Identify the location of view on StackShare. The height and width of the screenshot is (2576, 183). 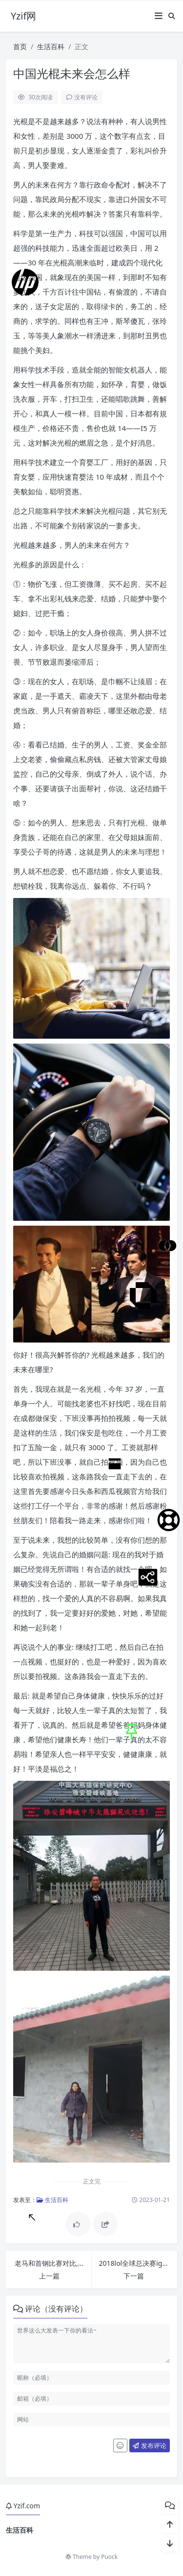
(148, 1577).